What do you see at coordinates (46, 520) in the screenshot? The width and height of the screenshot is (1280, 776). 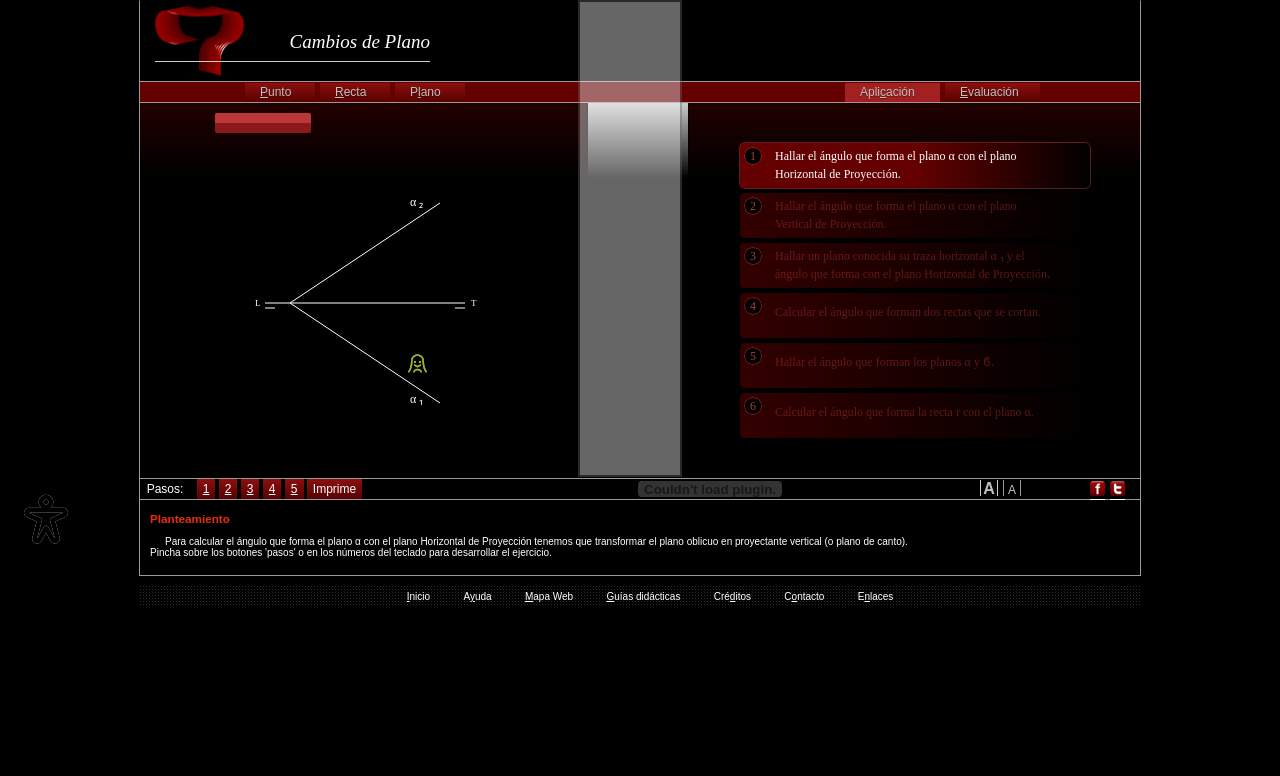 I see `accessibility settings or features` at bounding box center [46, 520].